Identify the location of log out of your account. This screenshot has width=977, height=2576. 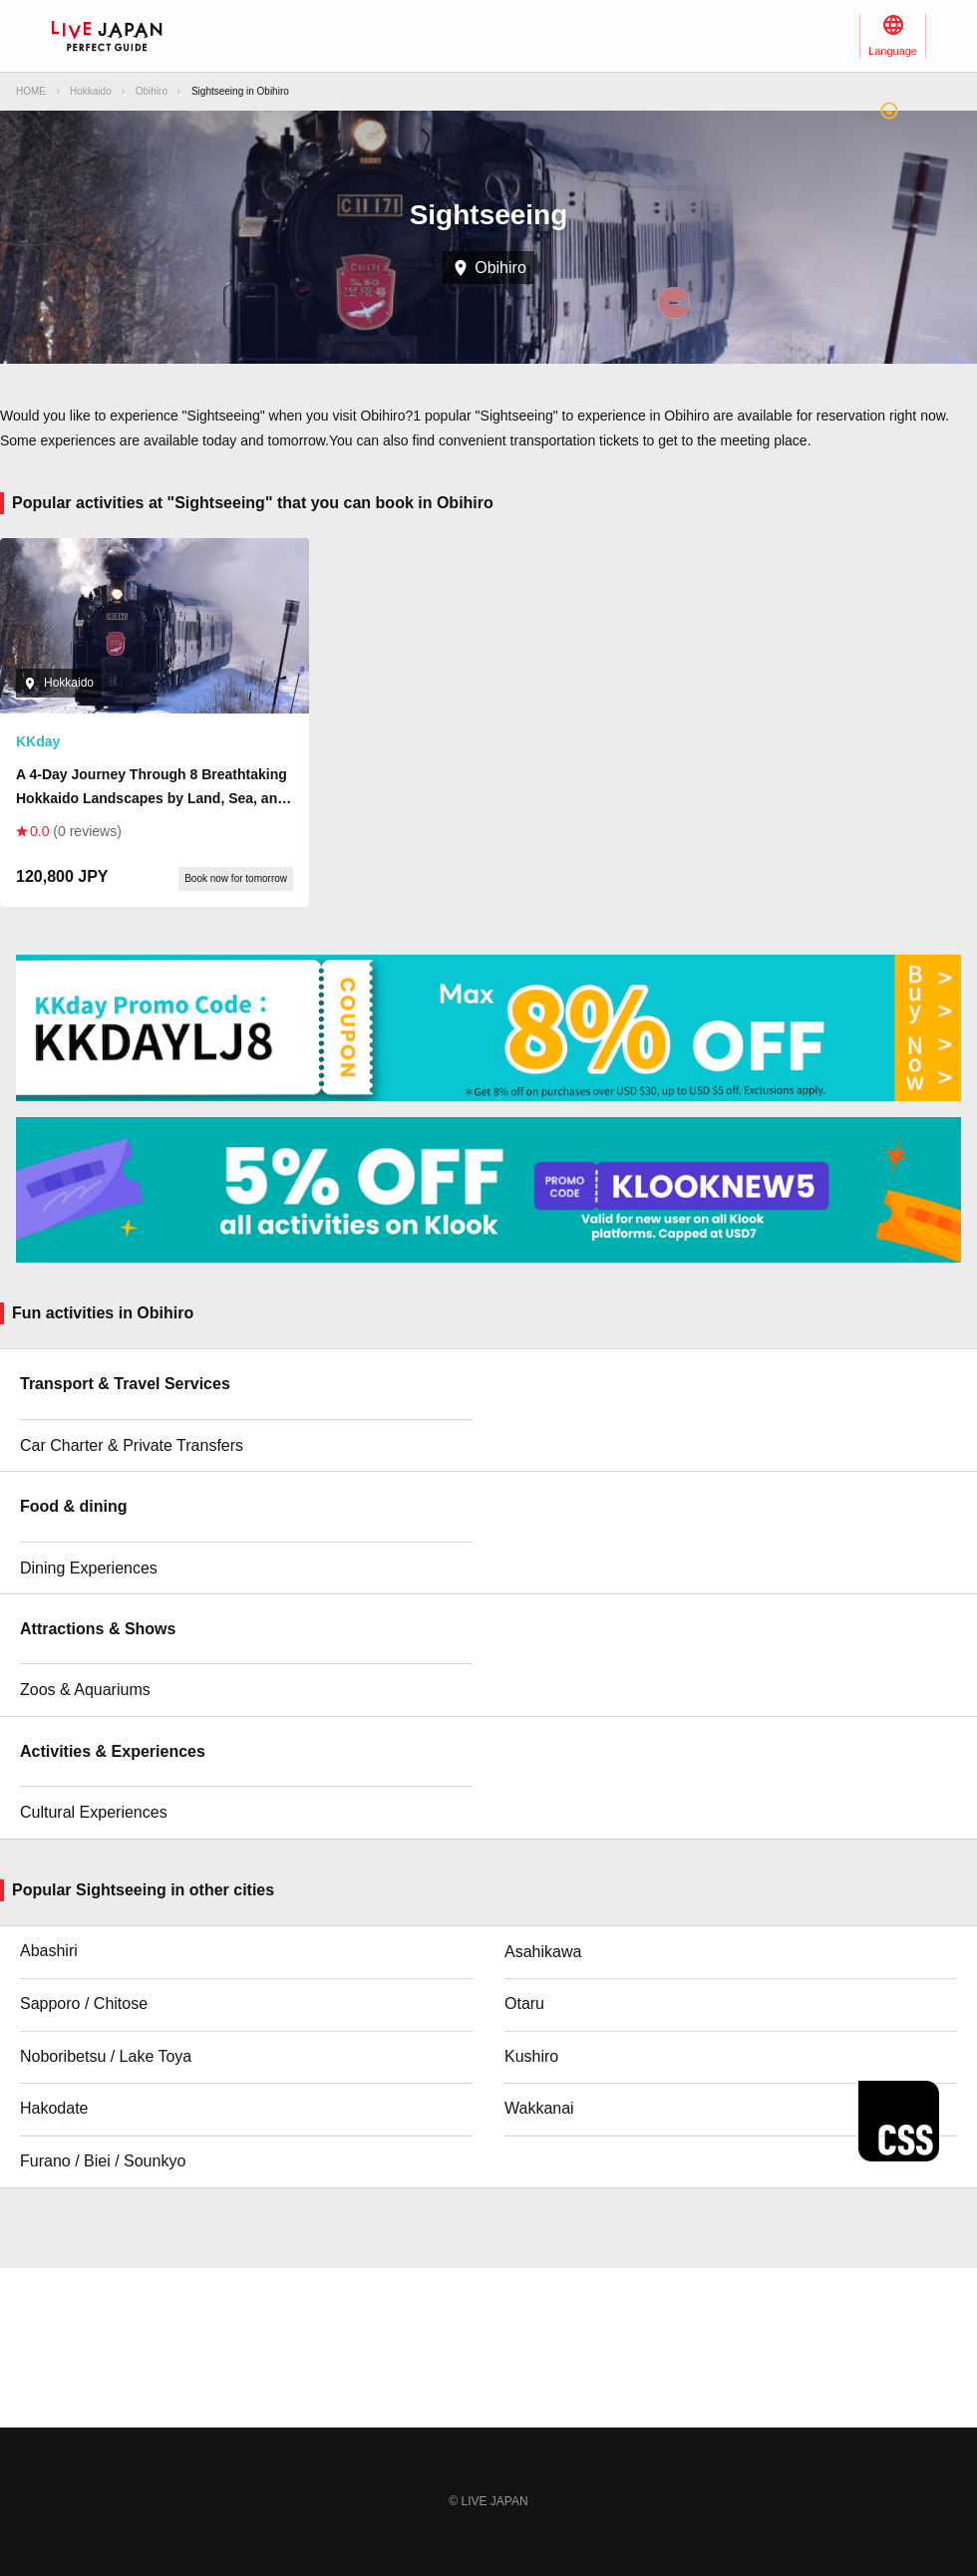
(674, 303).